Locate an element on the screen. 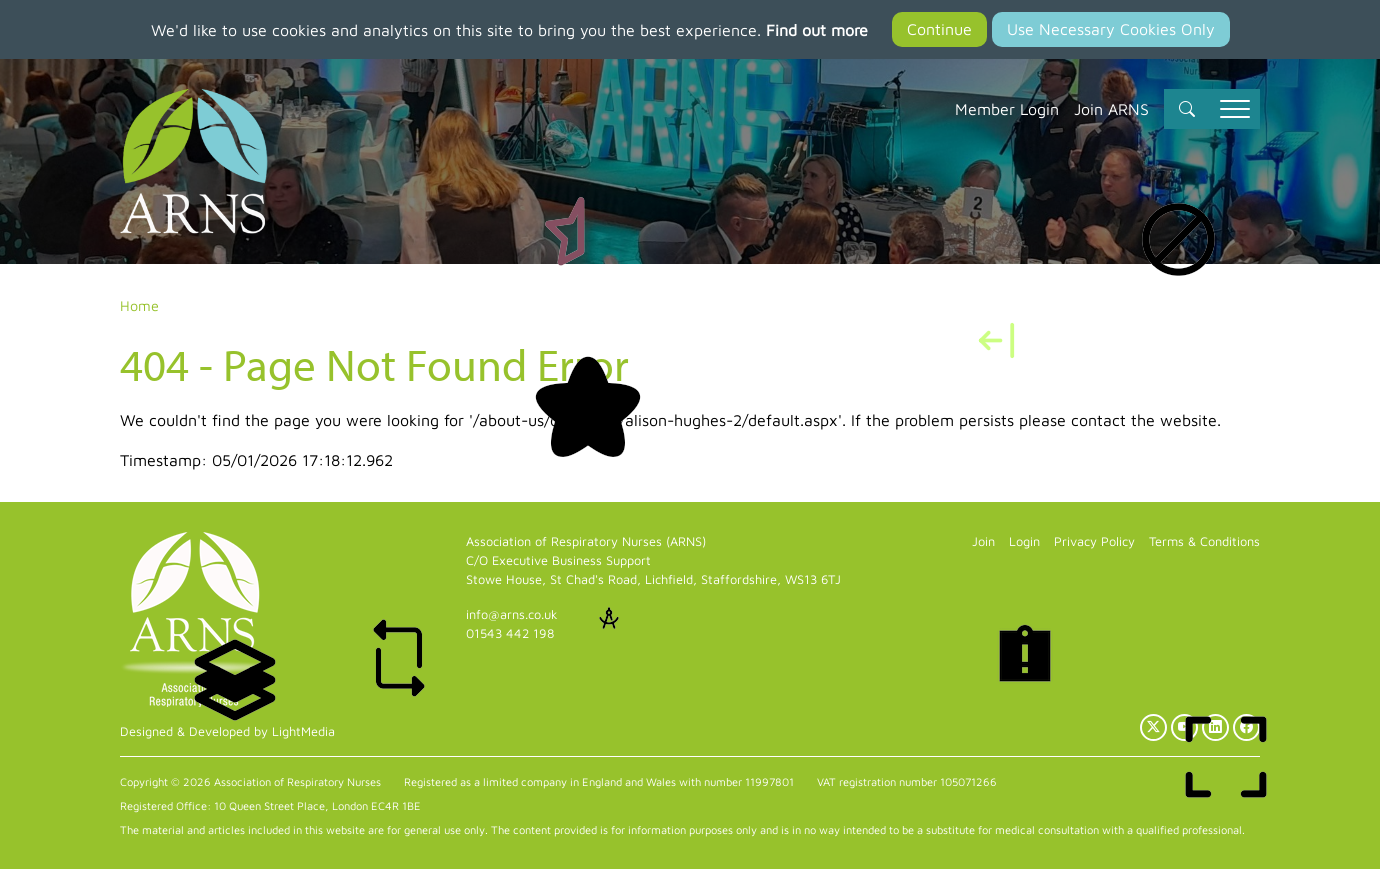 The image size is (1380, 869). indicates a partial or half-star rating is located at coordinates (581, 233).